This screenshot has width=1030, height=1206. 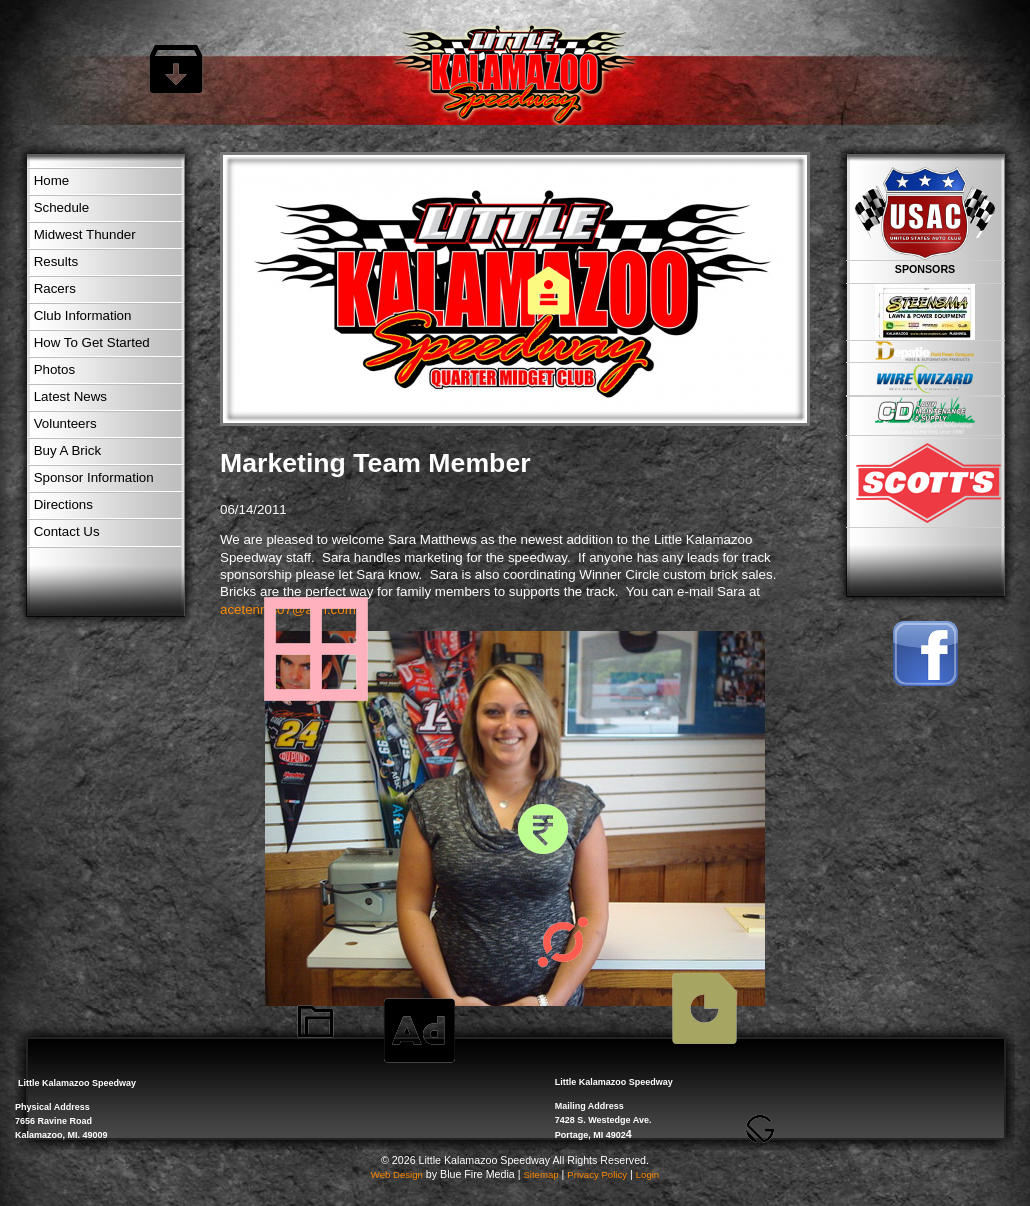 I want to click on gatsby framework logo, so click(x=760, y=1129).